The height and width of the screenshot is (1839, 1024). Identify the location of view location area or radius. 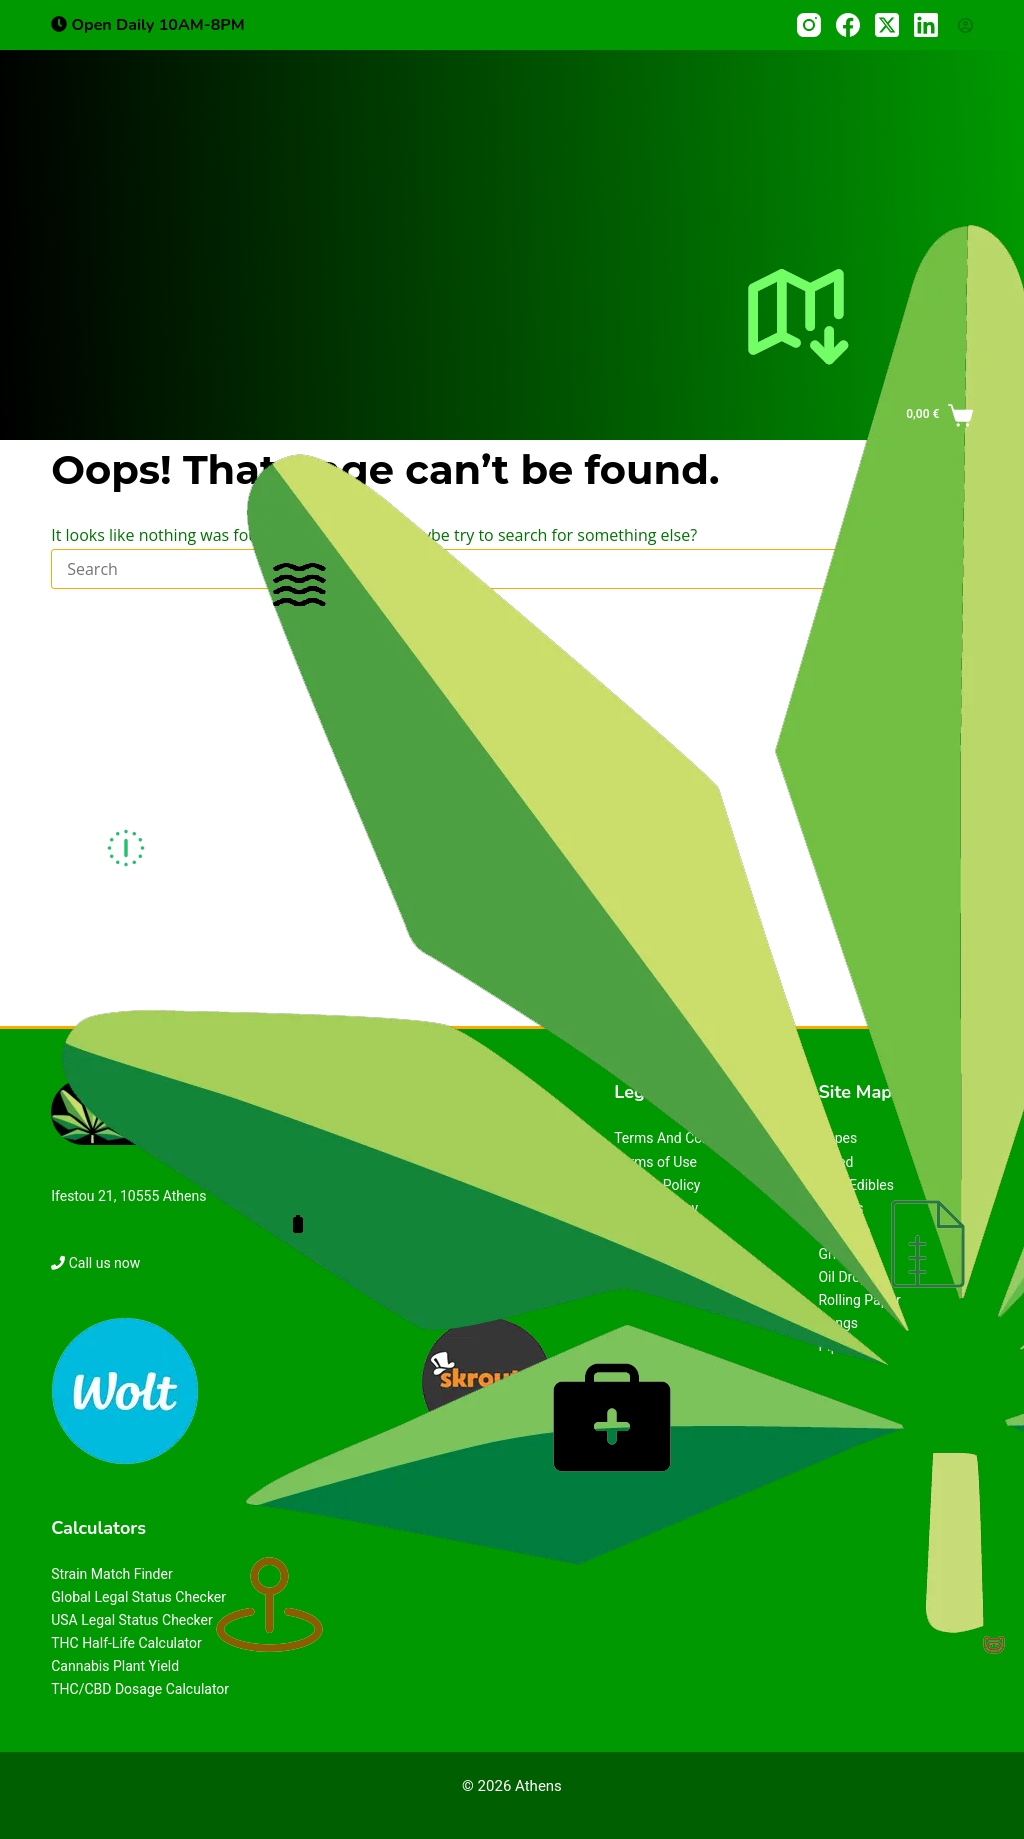
(269, 1606).